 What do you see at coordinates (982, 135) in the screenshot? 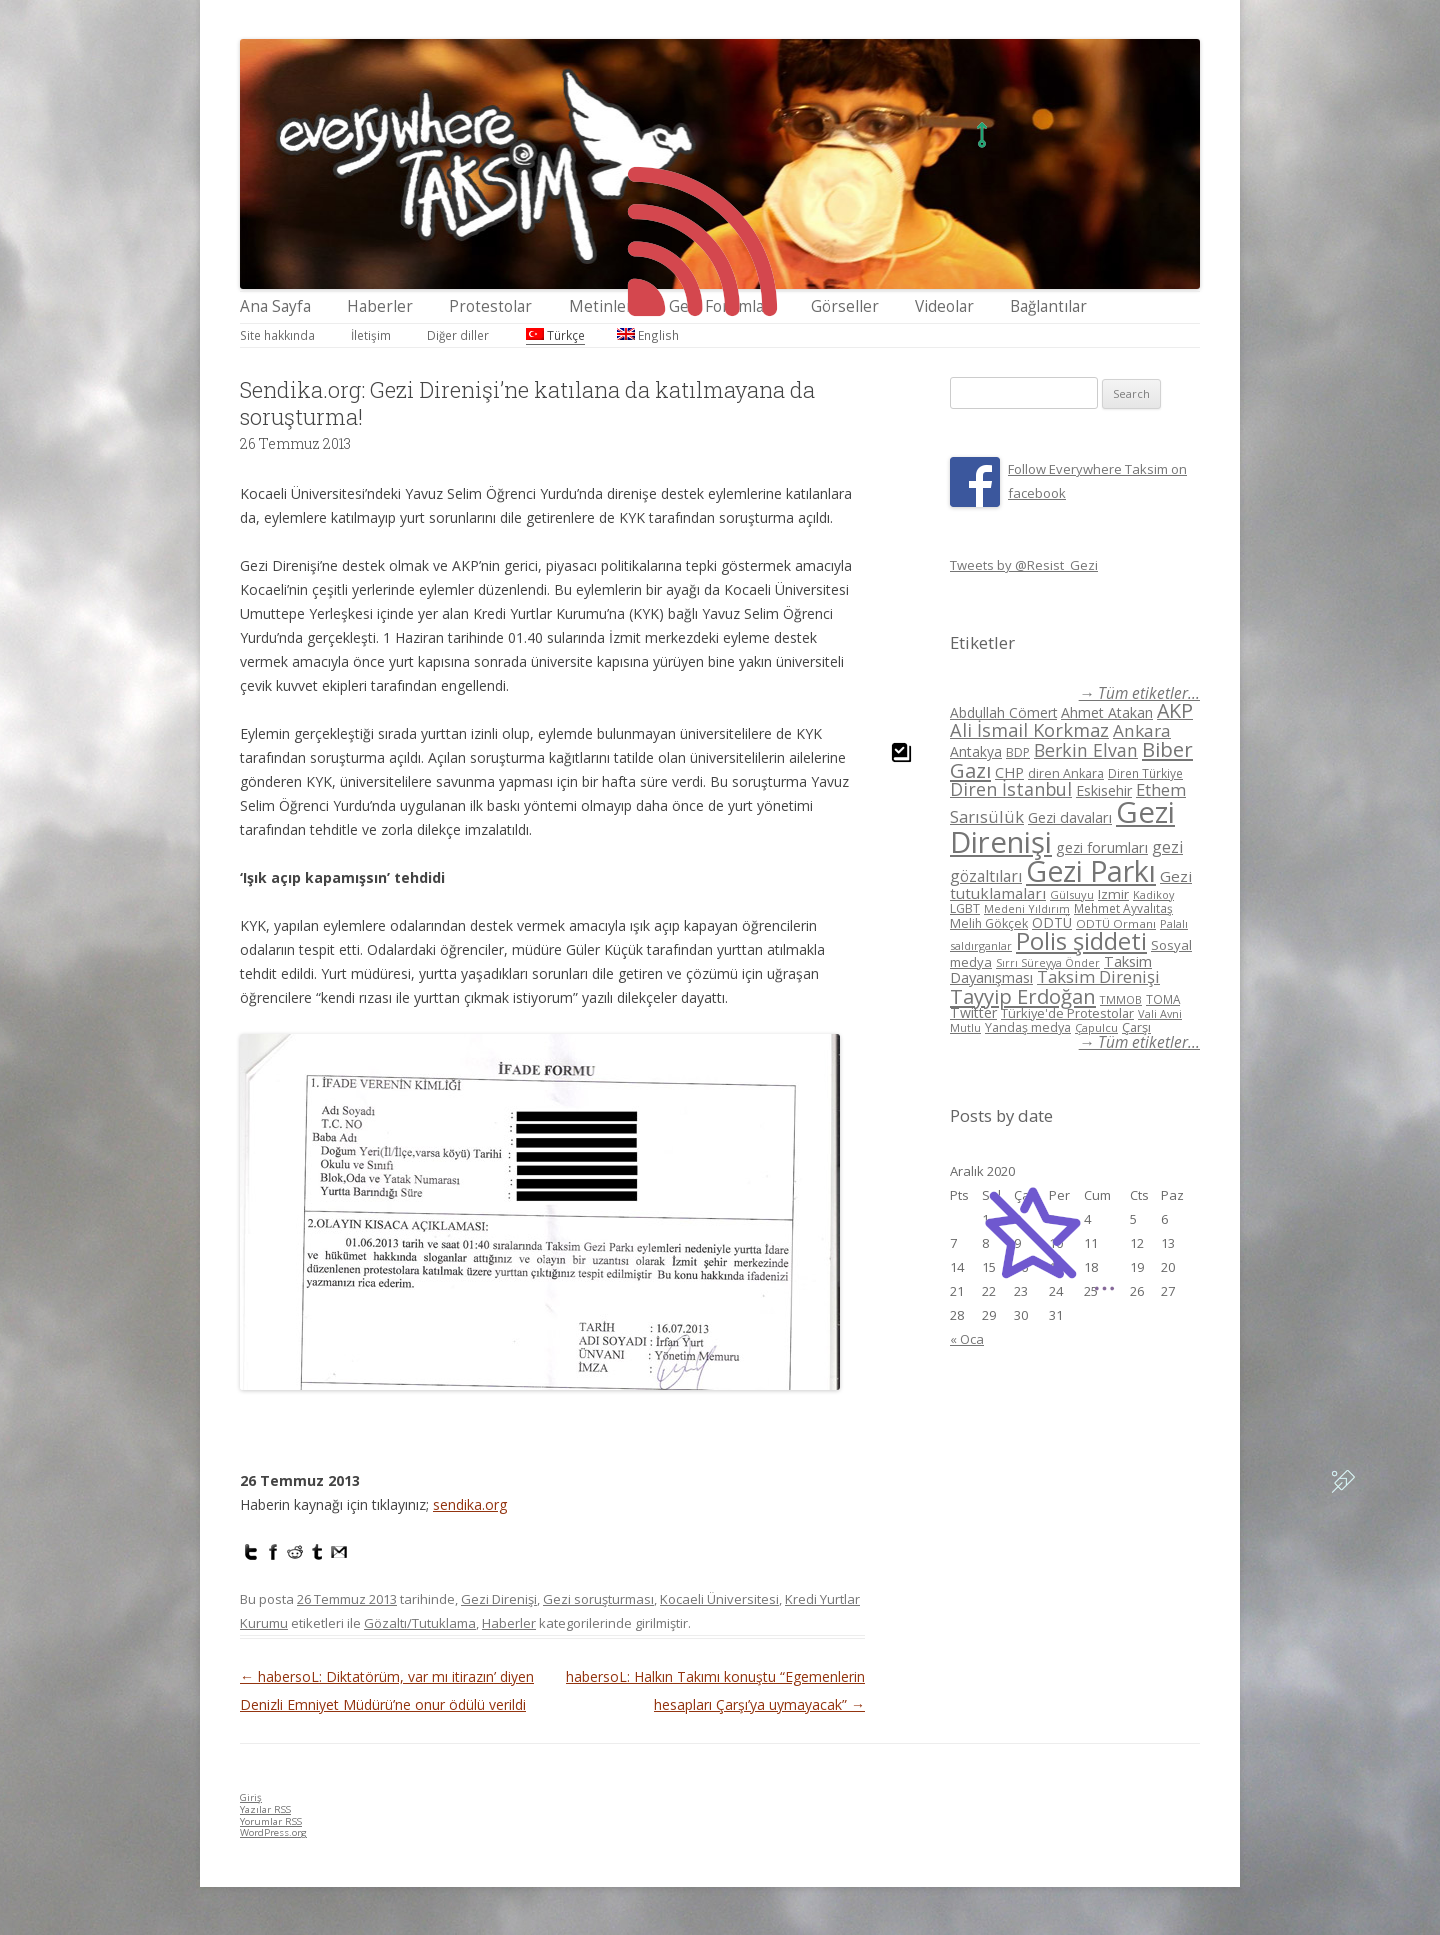
I see `scroll to top of page` at bounding box center [982, 135].